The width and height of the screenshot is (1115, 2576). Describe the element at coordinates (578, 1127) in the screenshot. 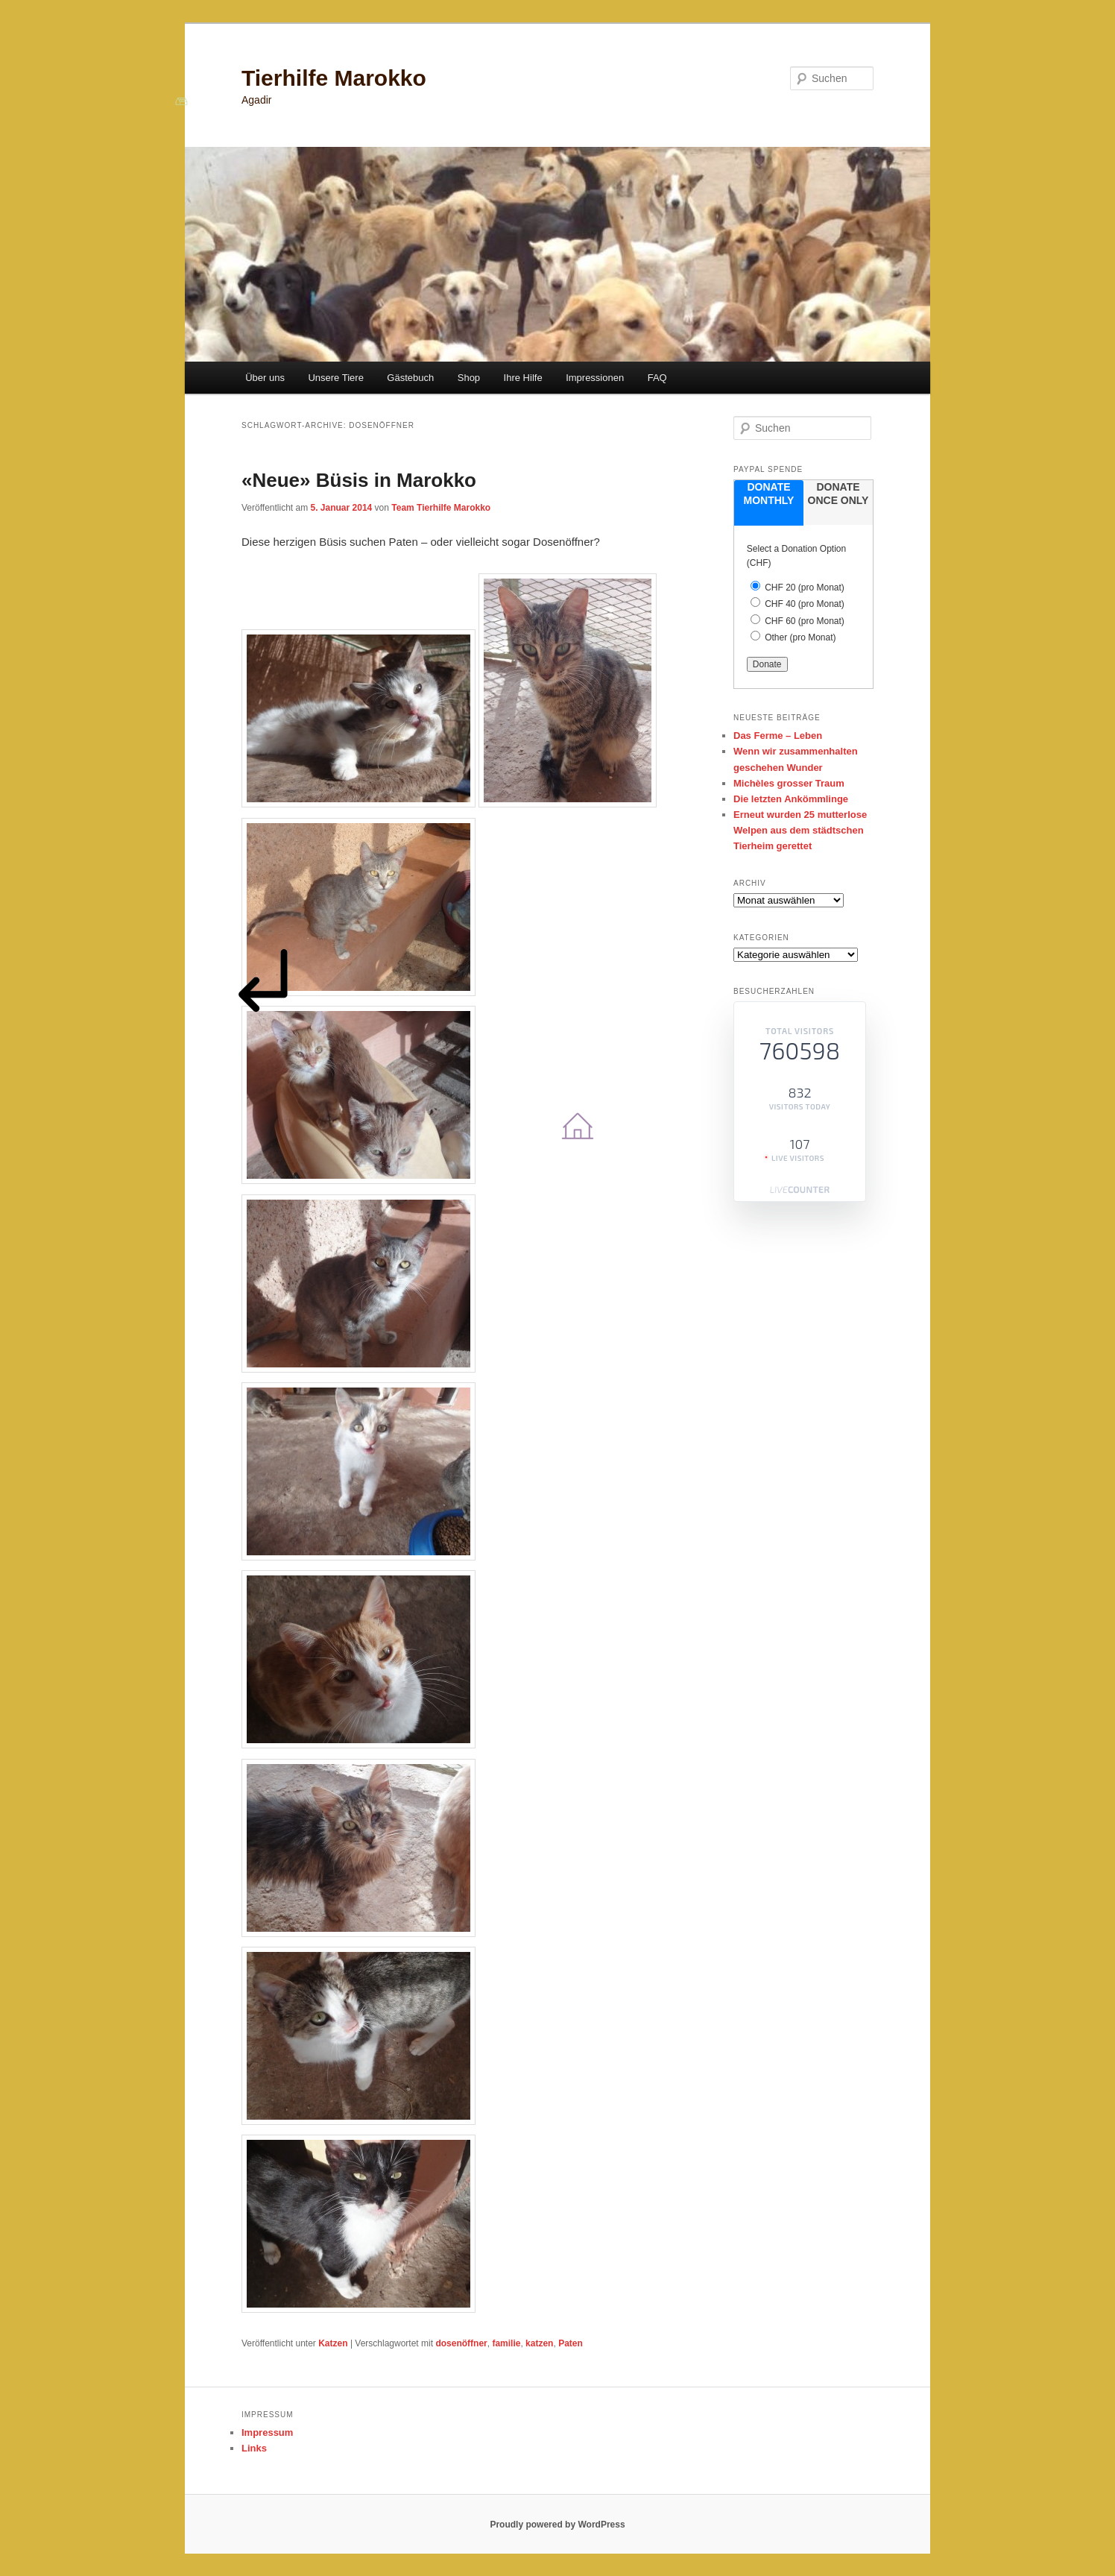

I see `navigate to home screen` at that location.